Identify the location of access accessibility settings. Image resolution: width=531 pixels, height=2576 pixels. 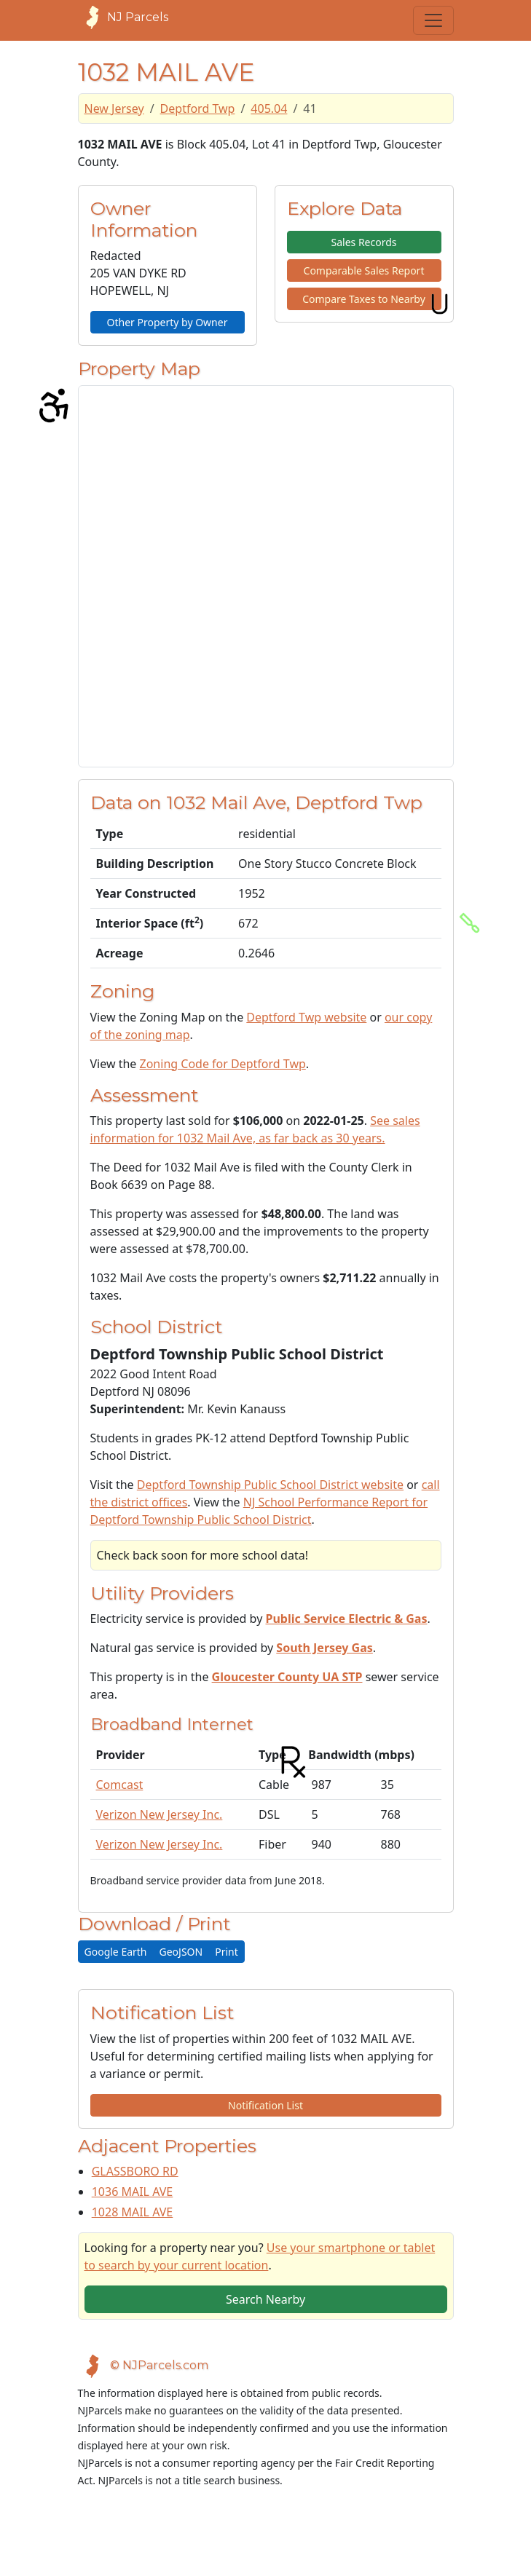
(55, 406).